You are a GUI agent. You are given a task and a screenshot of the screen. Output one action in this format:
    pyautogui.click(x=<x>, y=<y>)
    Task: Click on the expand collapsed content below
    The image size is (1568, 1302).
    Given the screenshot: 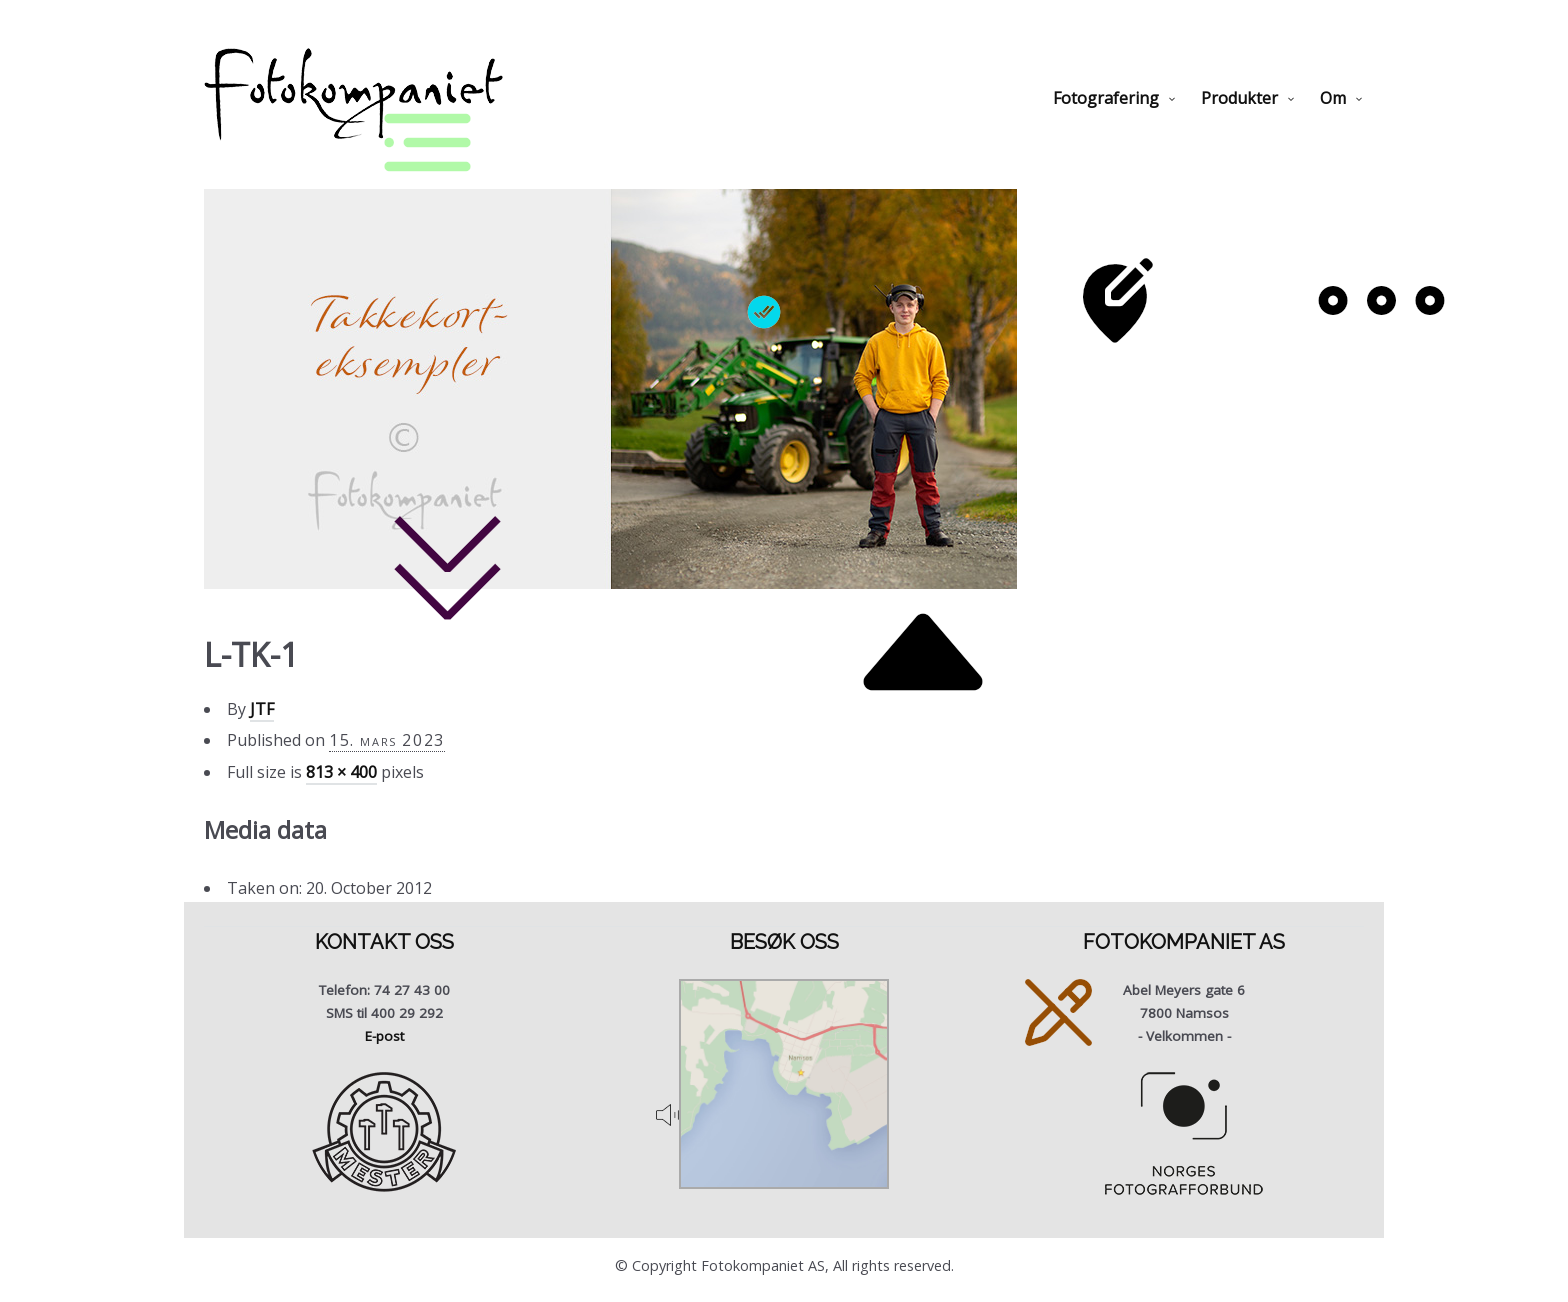 What is the action you would take?
    pyautogui.click(x=451, y=571)
    